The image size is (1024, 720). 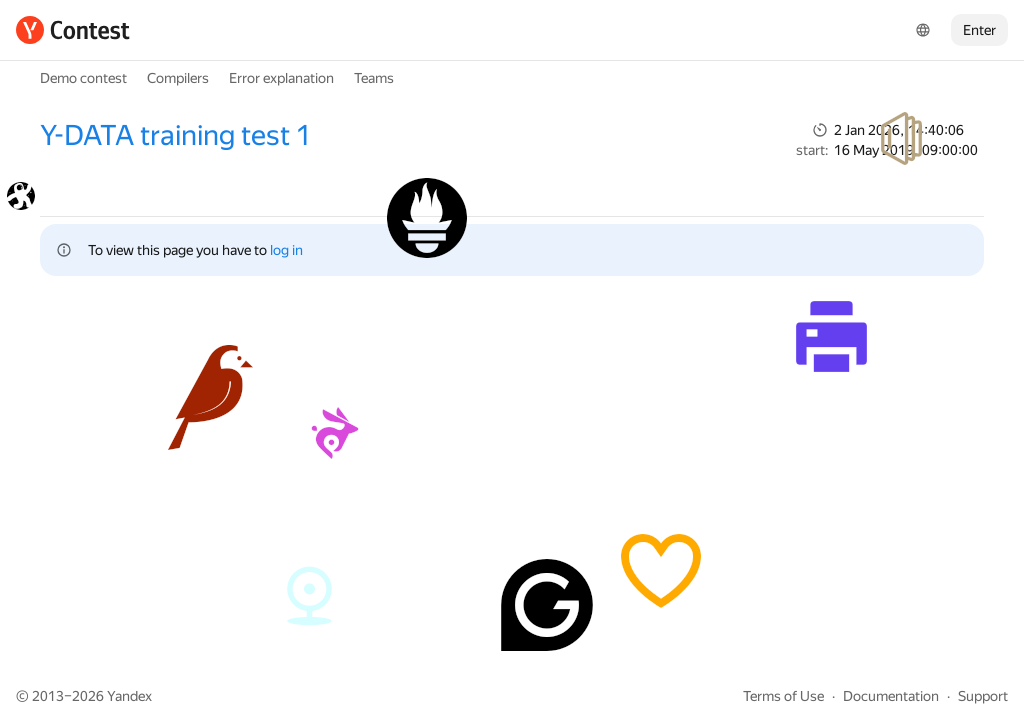 What do you see at coordinates (309, 594) in the screenshot?
I see `set a search radius around a location` at bounding box center [309, 594].